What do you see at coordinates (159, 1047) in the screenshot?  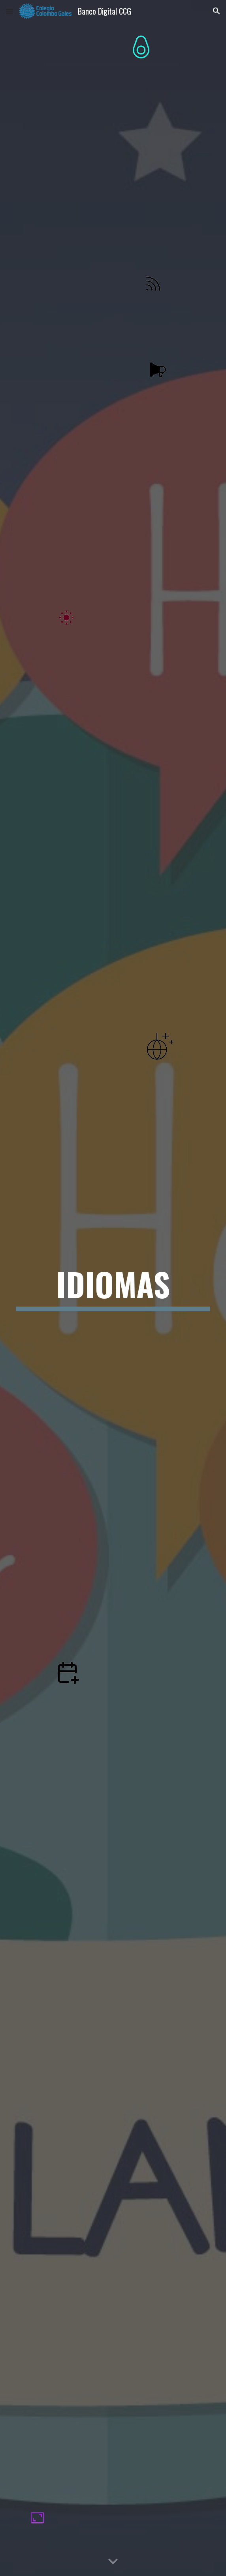 I see `access party or event mode` at bounding box center [159, 1047].